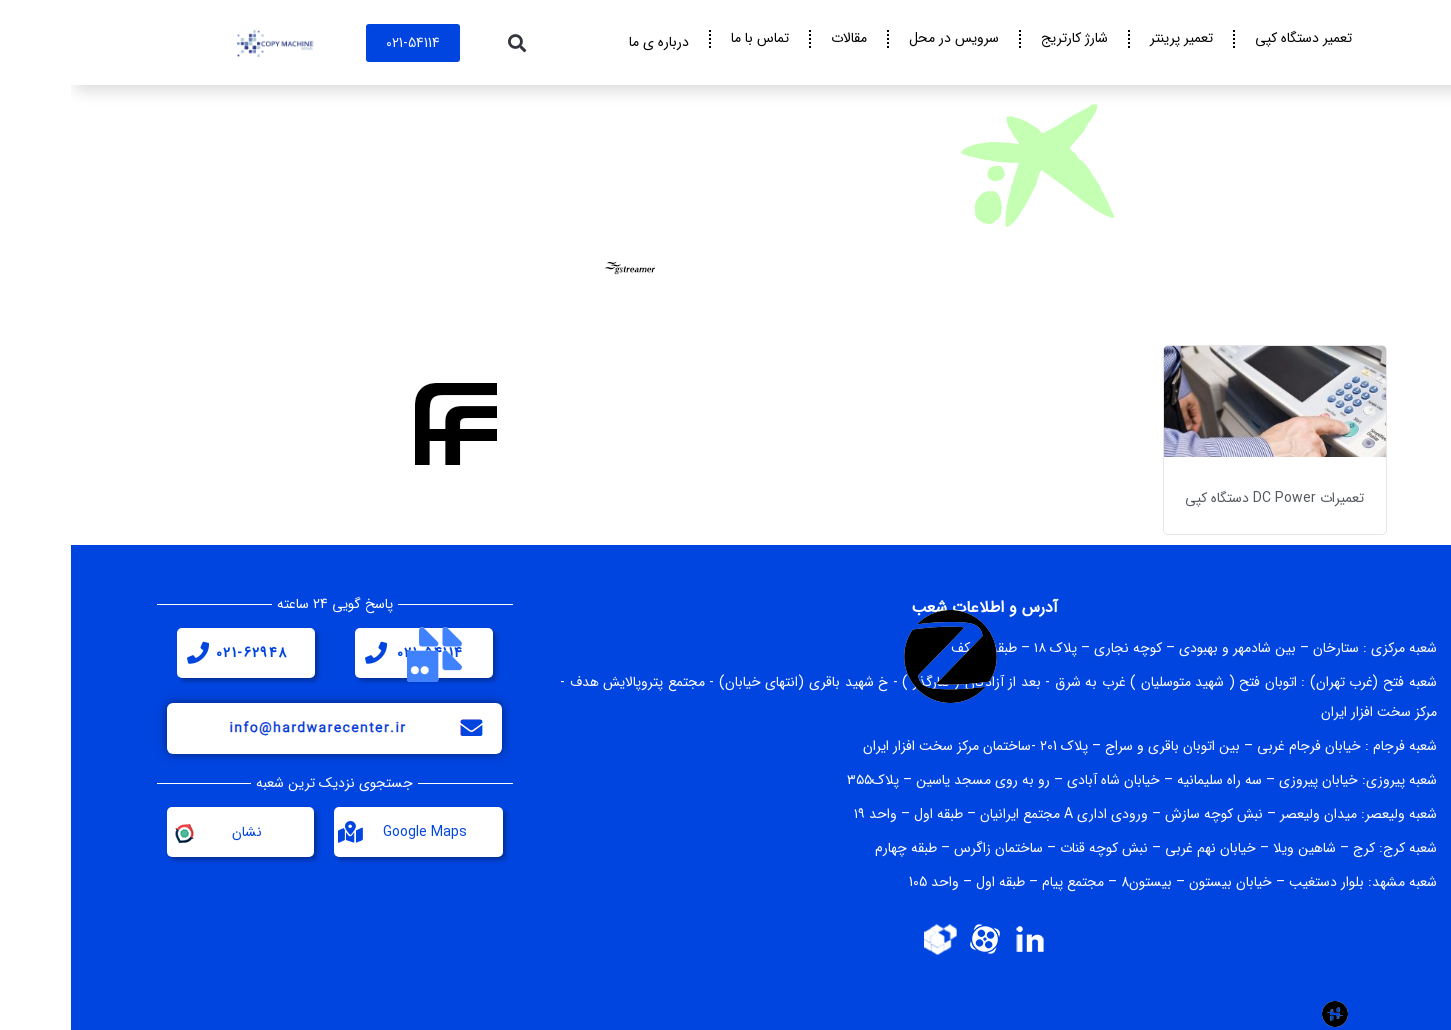 The width and height of the screenshot is (1451, 1030). I want to click on visit hackster.io hardware community, so click(1335, 1014).